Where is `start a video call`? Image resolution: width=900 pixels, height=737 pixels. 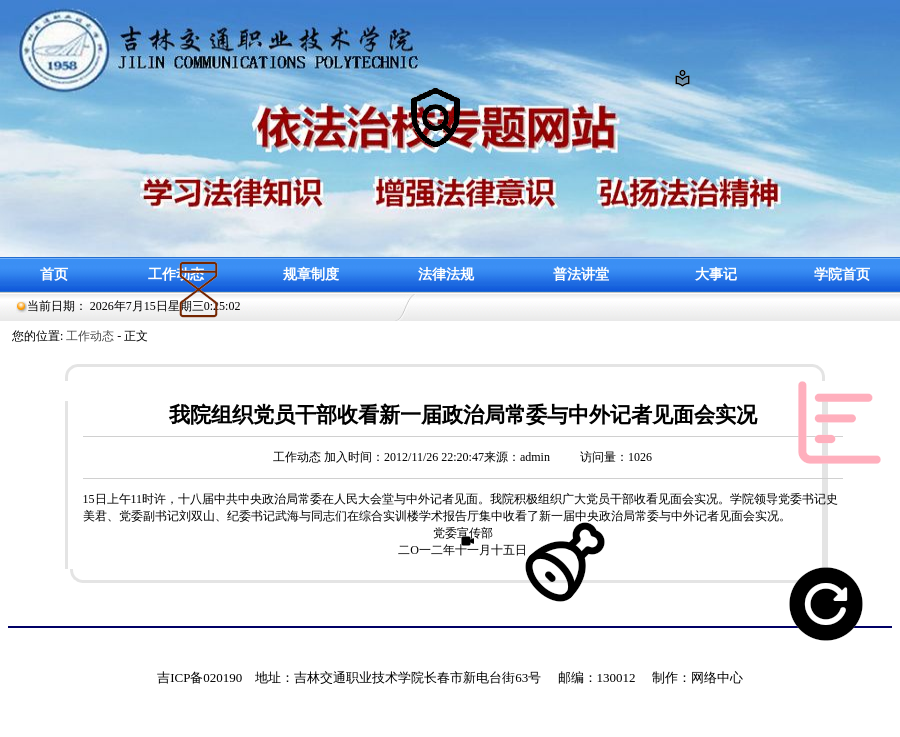 start a video call is located at coordinates (468, 541).